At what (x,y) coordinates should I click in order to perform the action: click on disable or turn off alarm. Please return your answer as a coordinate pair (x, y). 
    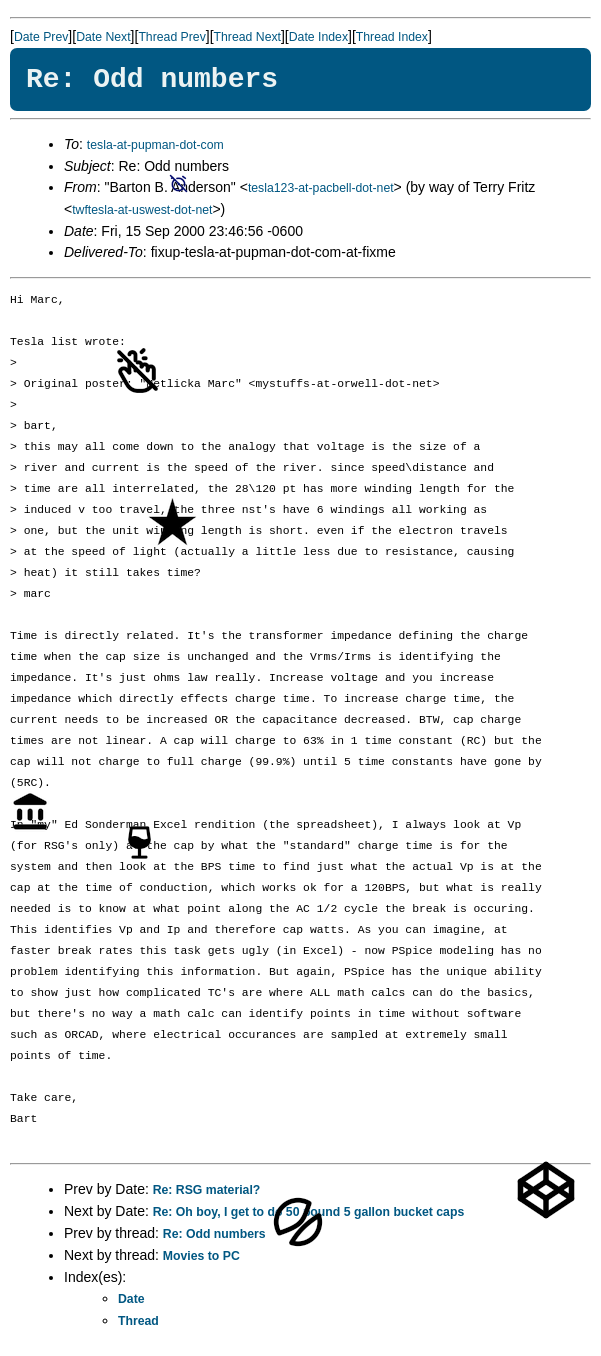
    Looking at the image, I should click on (178, 183).